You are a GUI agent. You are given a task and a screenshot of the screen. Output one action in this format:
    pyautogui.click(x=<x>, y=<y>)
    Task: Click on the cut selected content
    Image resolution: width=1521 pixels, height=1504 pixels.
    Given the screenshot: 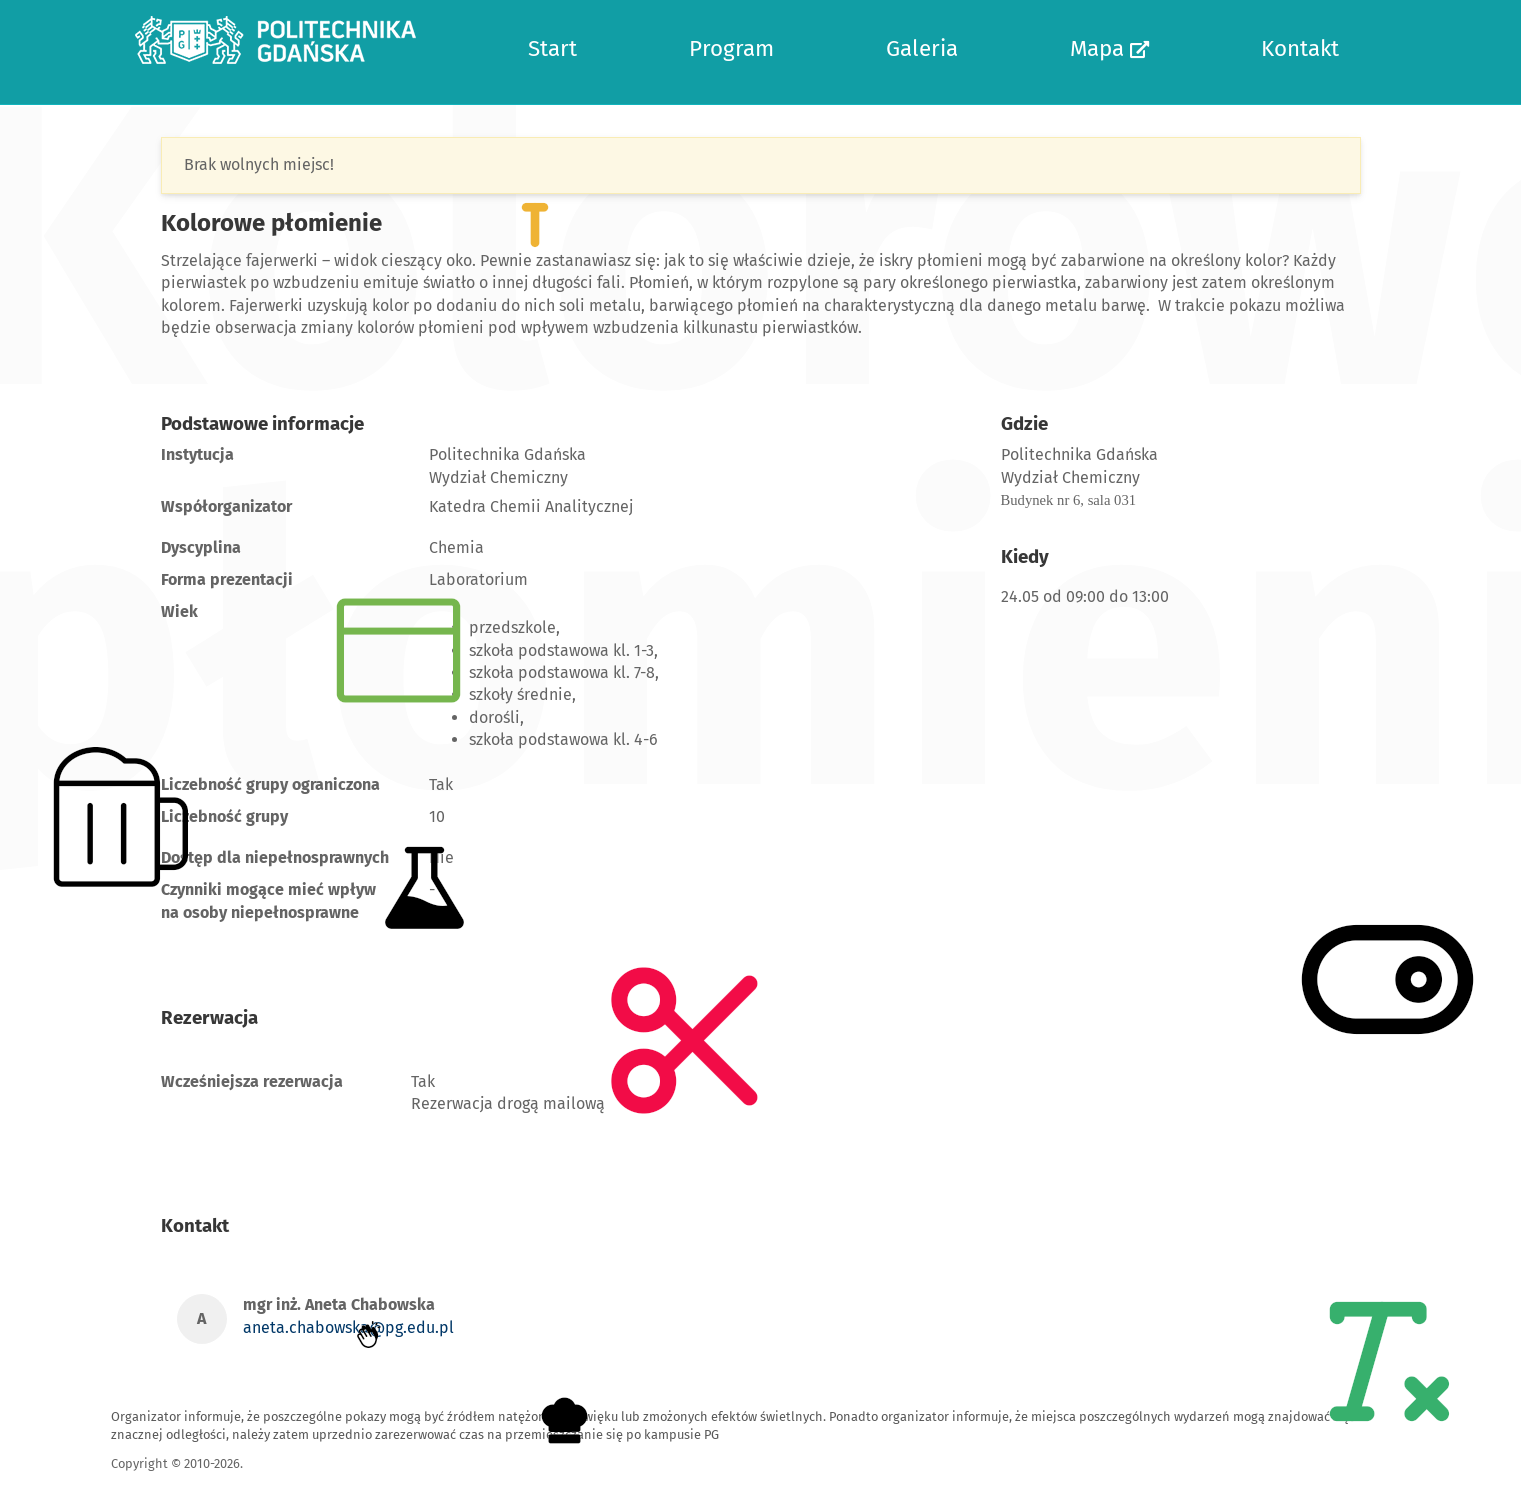 What is the action you would take?
    pyautogui.click(x=692, y=1040)
    